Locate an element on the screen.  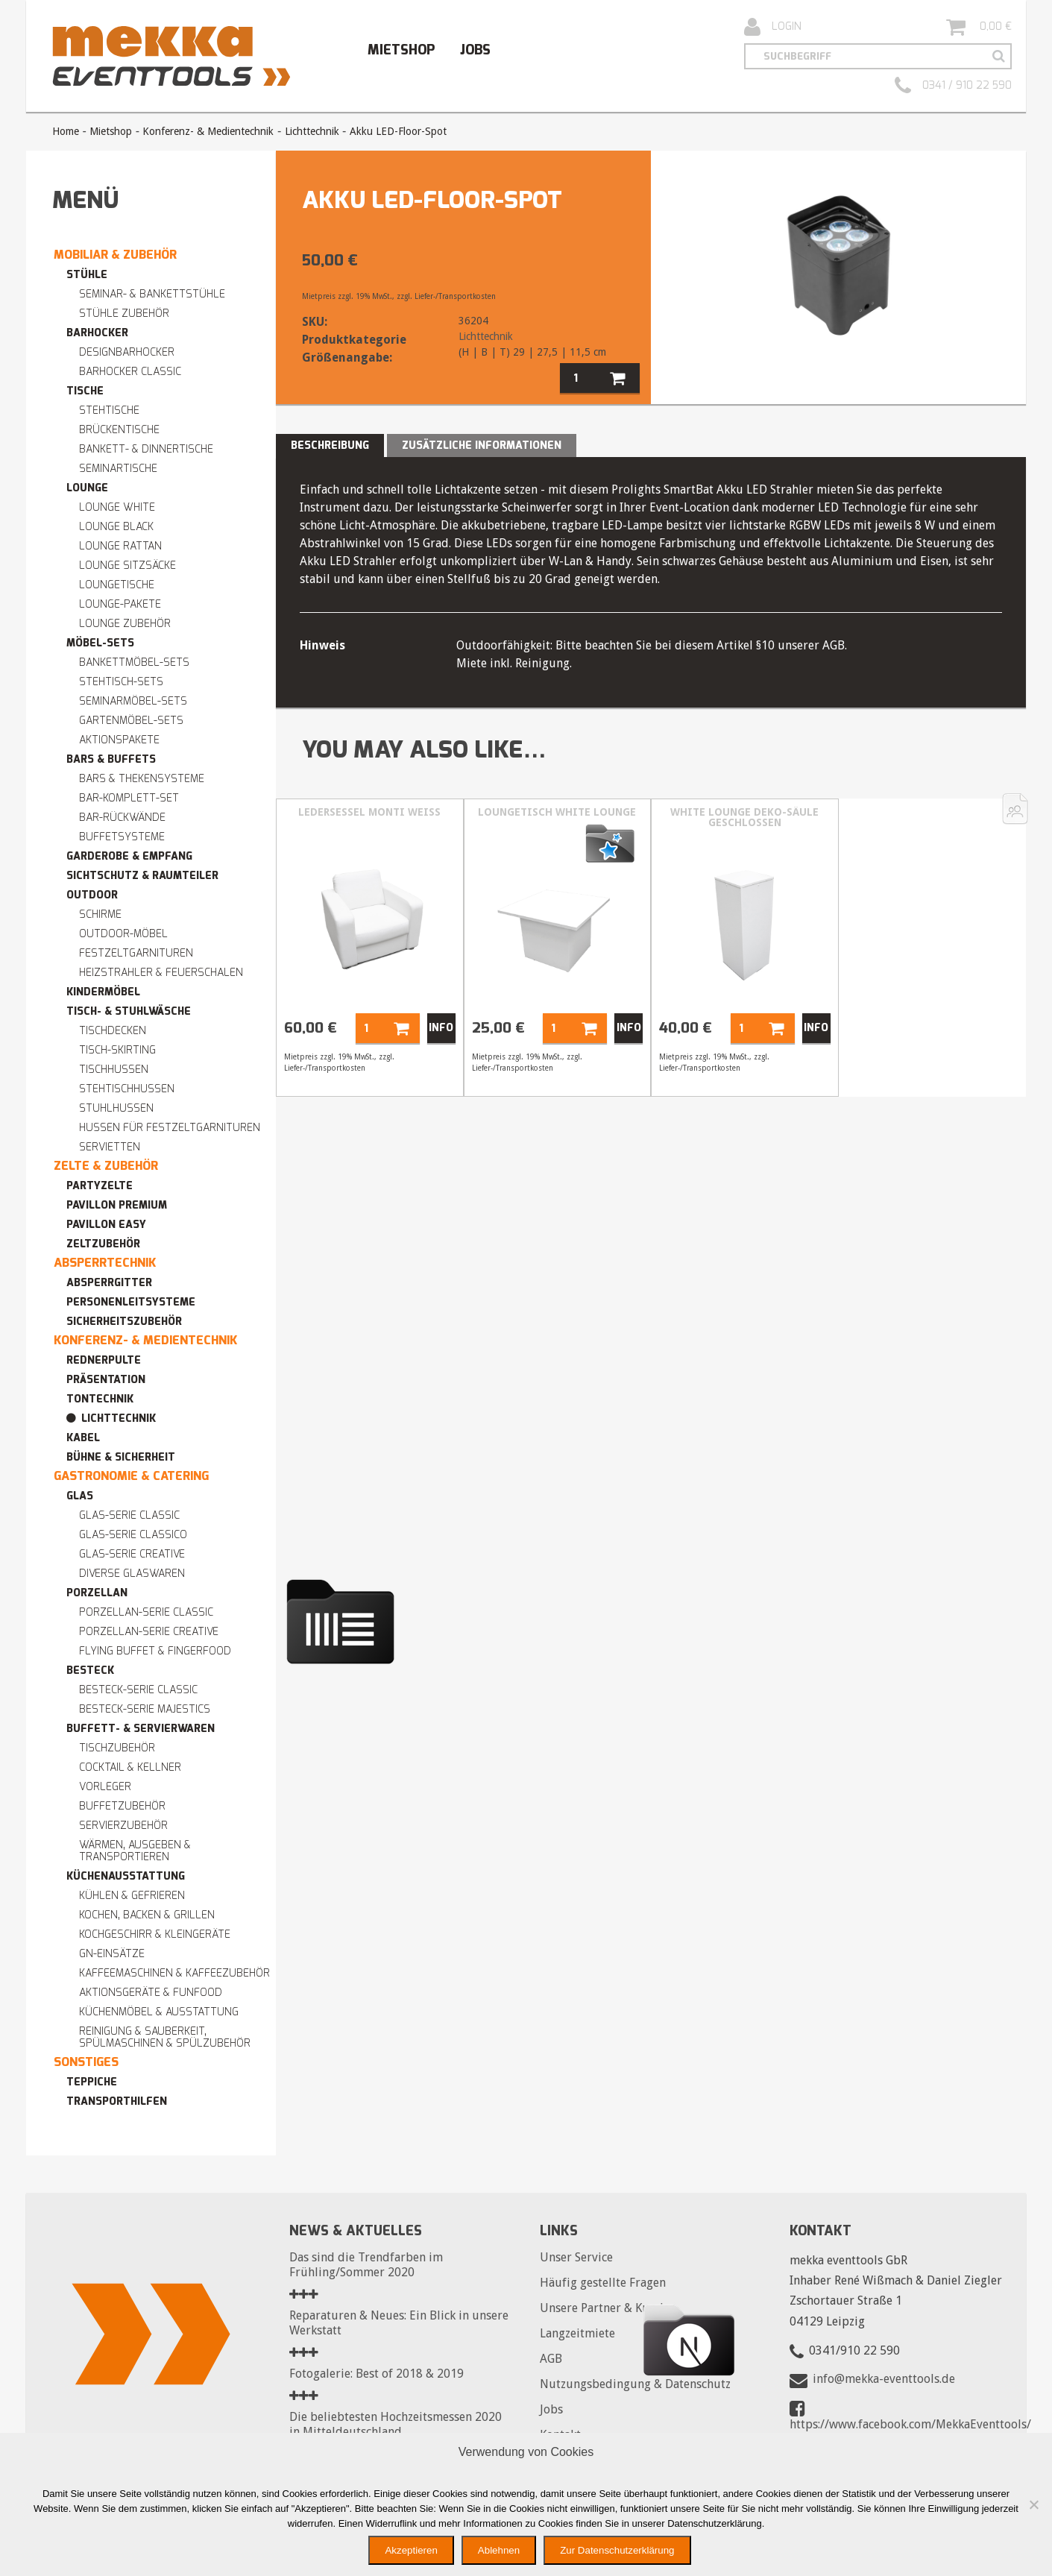
open next.js project folder is located at coordinates (688, 2342).